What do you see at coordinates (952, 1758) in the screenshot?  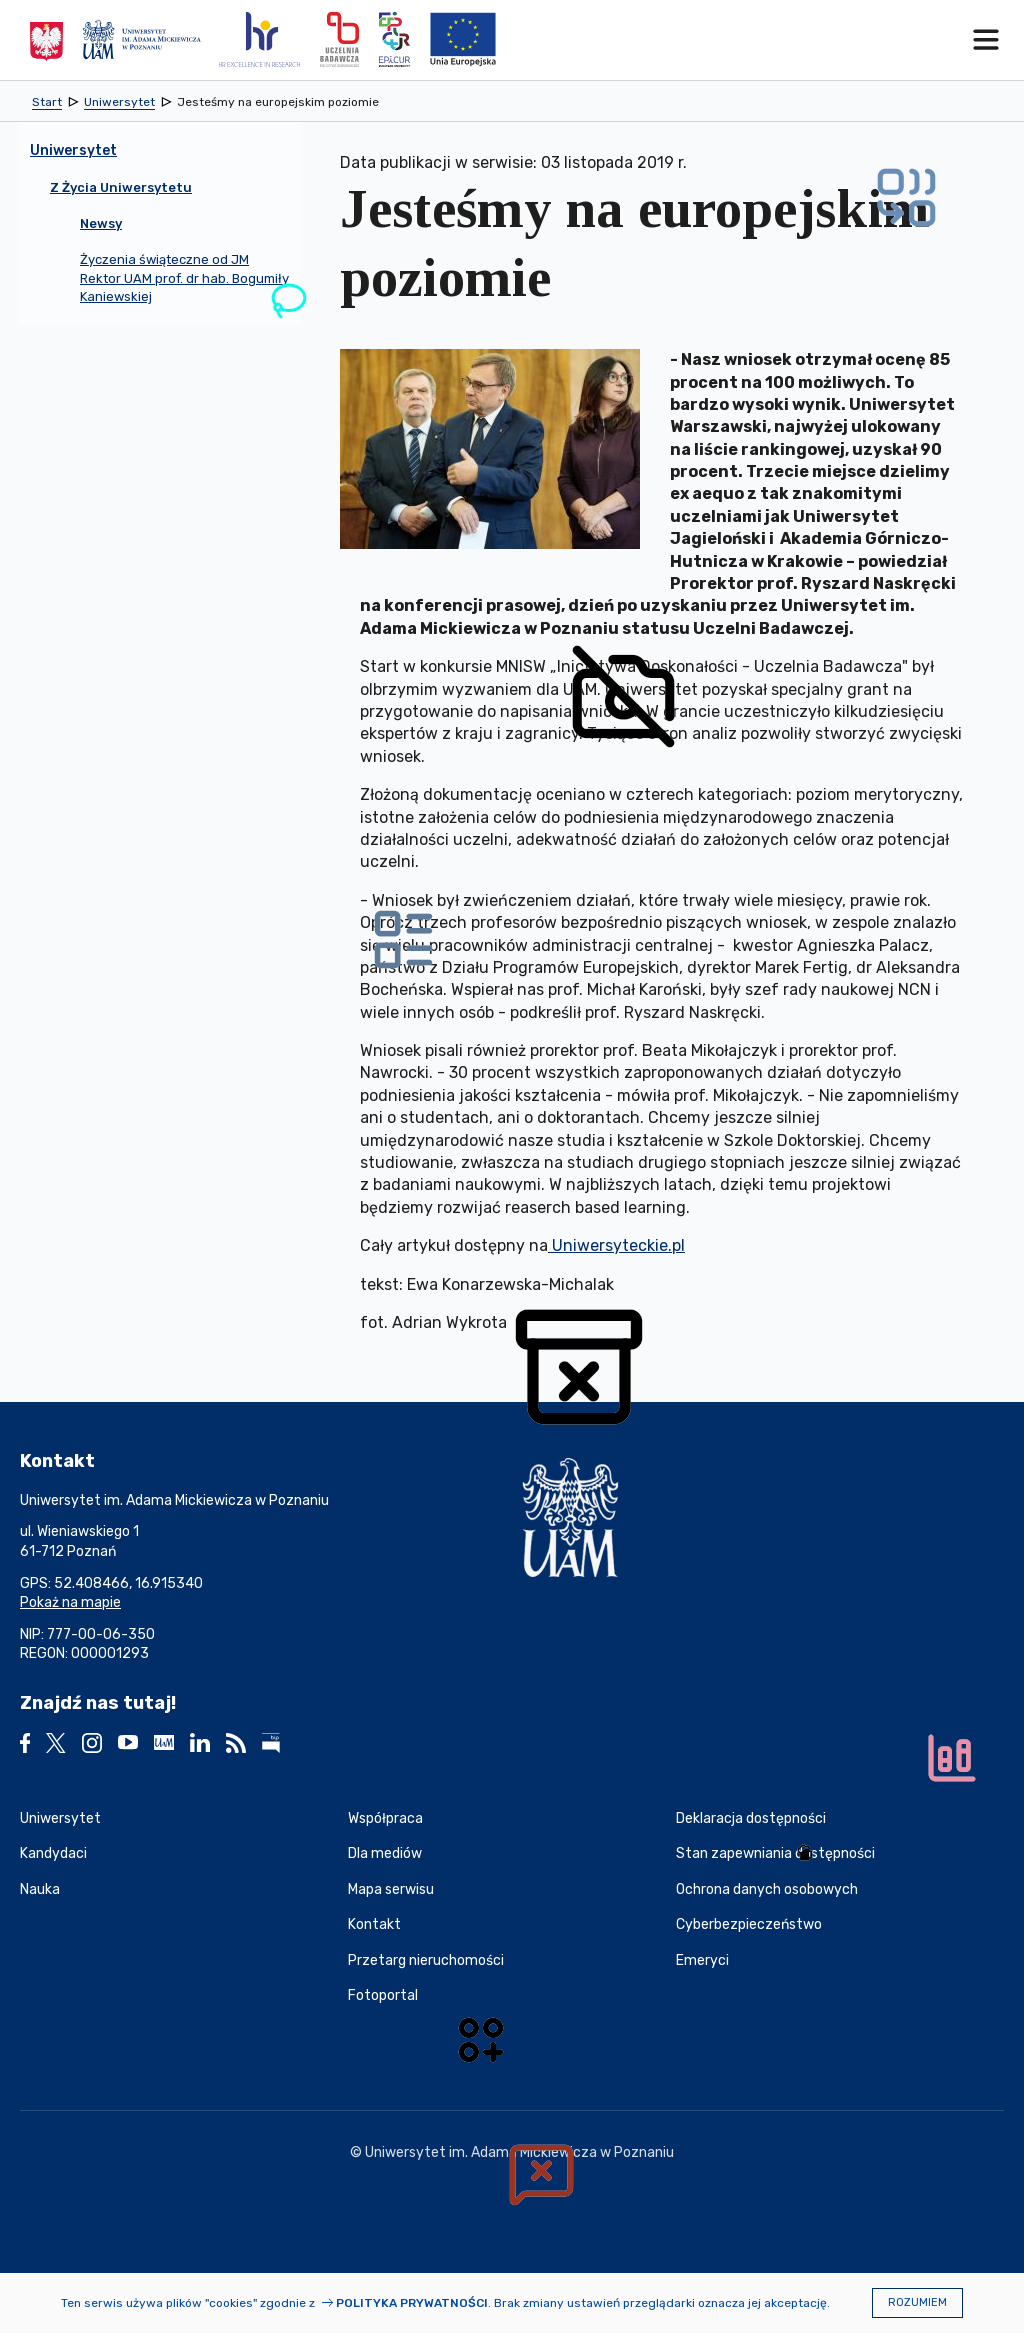 I see `view stacked column chart data` at bounding box center [952, 1758].